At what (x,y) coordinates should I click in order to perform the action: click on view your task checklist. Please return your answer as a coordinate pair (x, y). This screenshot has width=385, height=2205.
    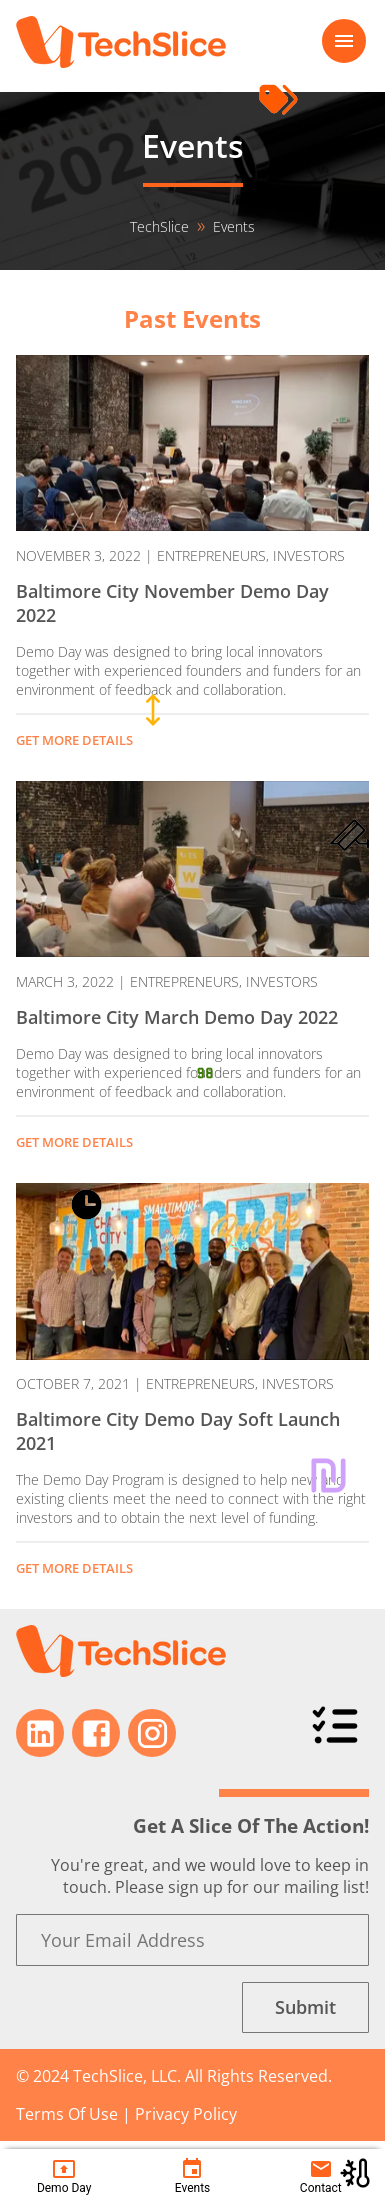
    Looking at the image, I should click on (335, 1726).